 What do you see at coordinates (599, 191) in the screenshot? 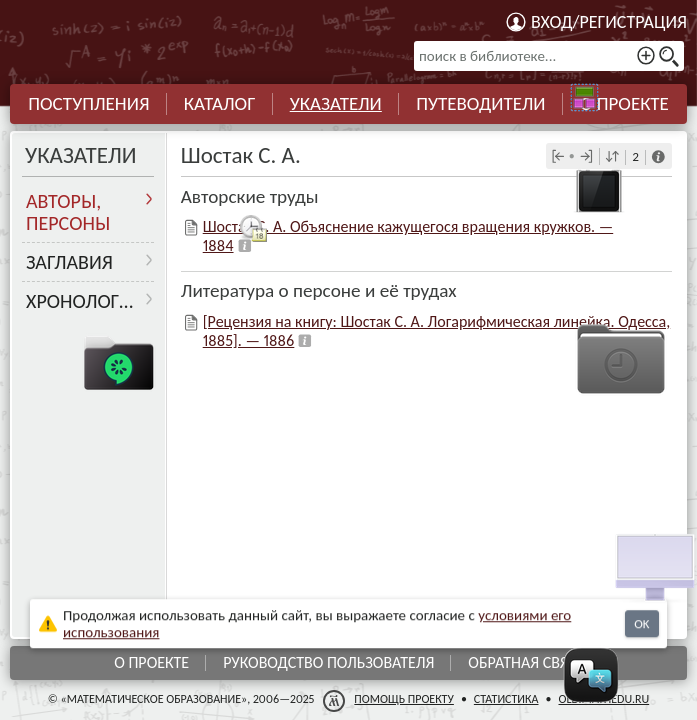
I see `iPod nano device in silver` at bounding box center [599, 191].